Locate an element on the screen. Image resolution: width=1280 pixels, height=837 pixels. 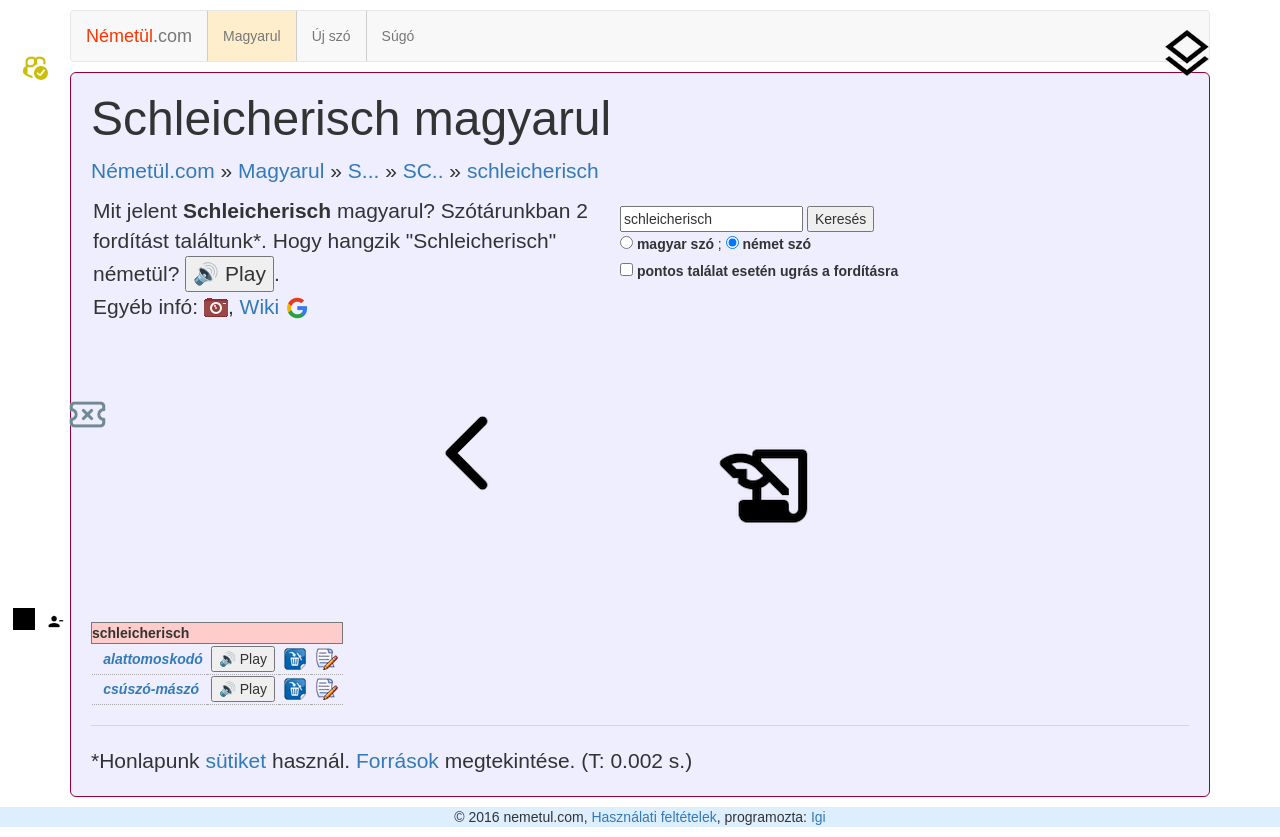
go back to the previous screen is located at coordinates (468, 453).